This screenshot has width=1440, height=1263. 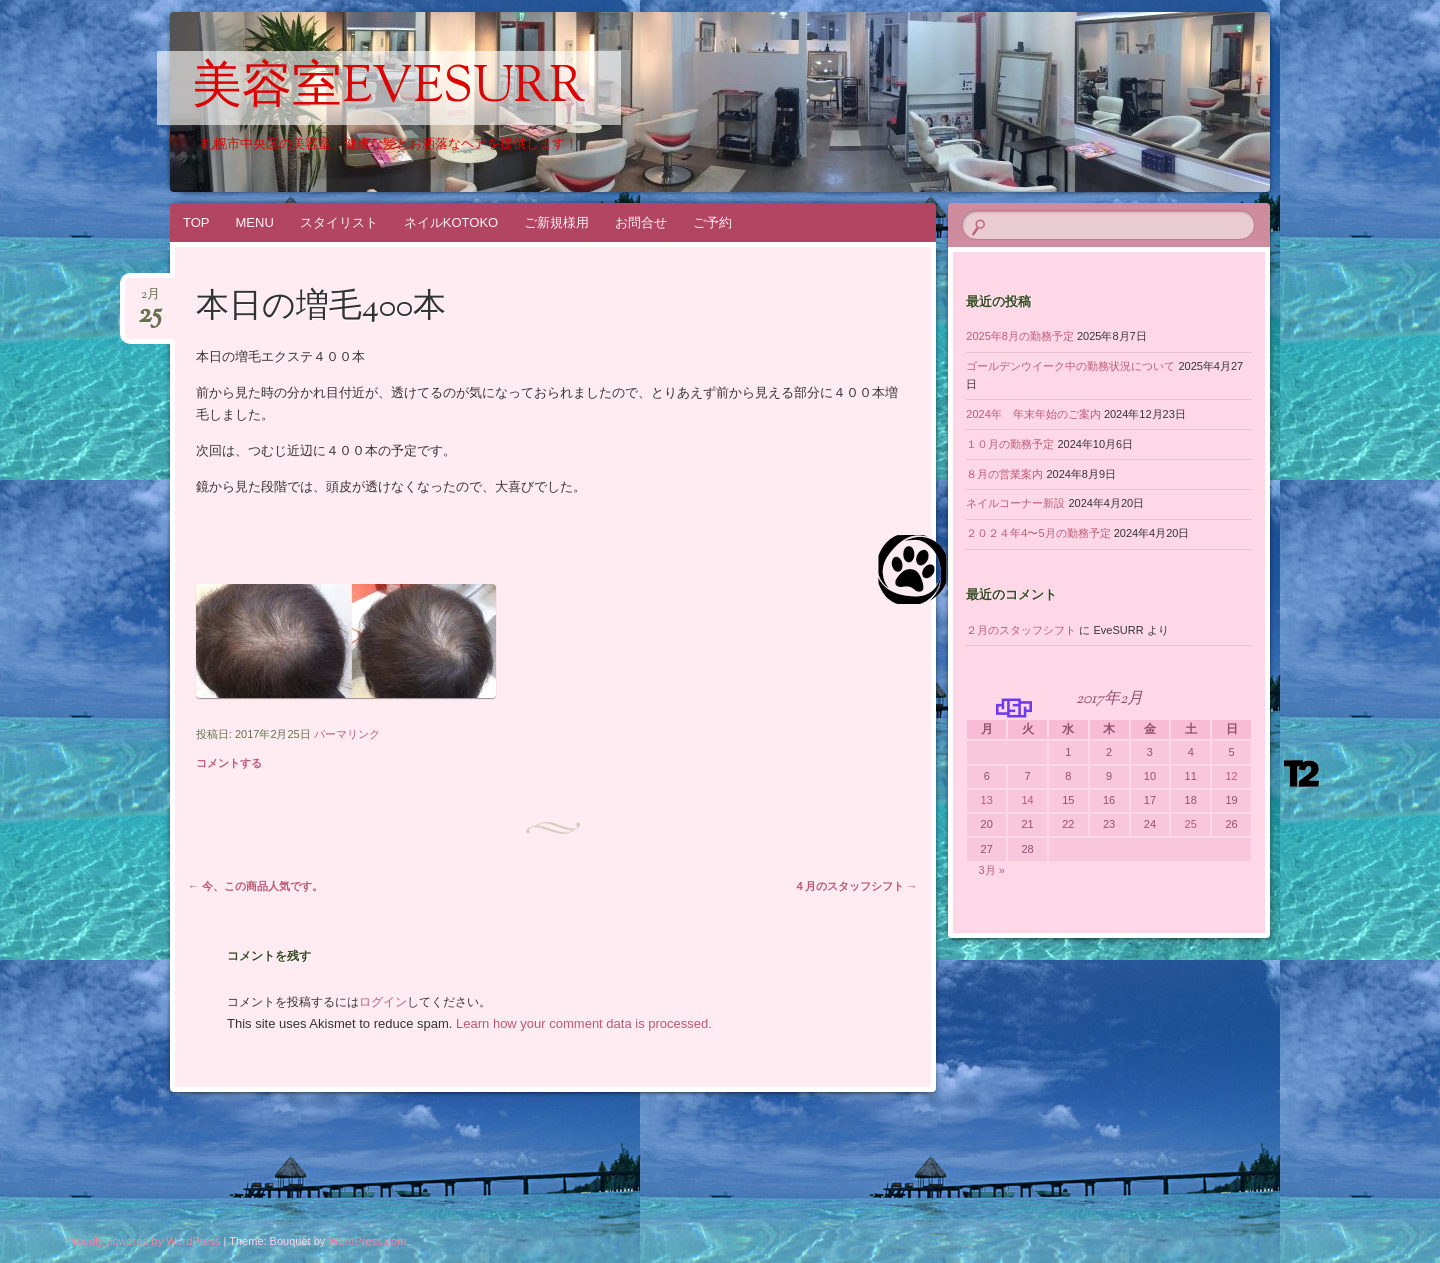 I want to click on visit take-two interactive software website, so click(x=1301, y=773).